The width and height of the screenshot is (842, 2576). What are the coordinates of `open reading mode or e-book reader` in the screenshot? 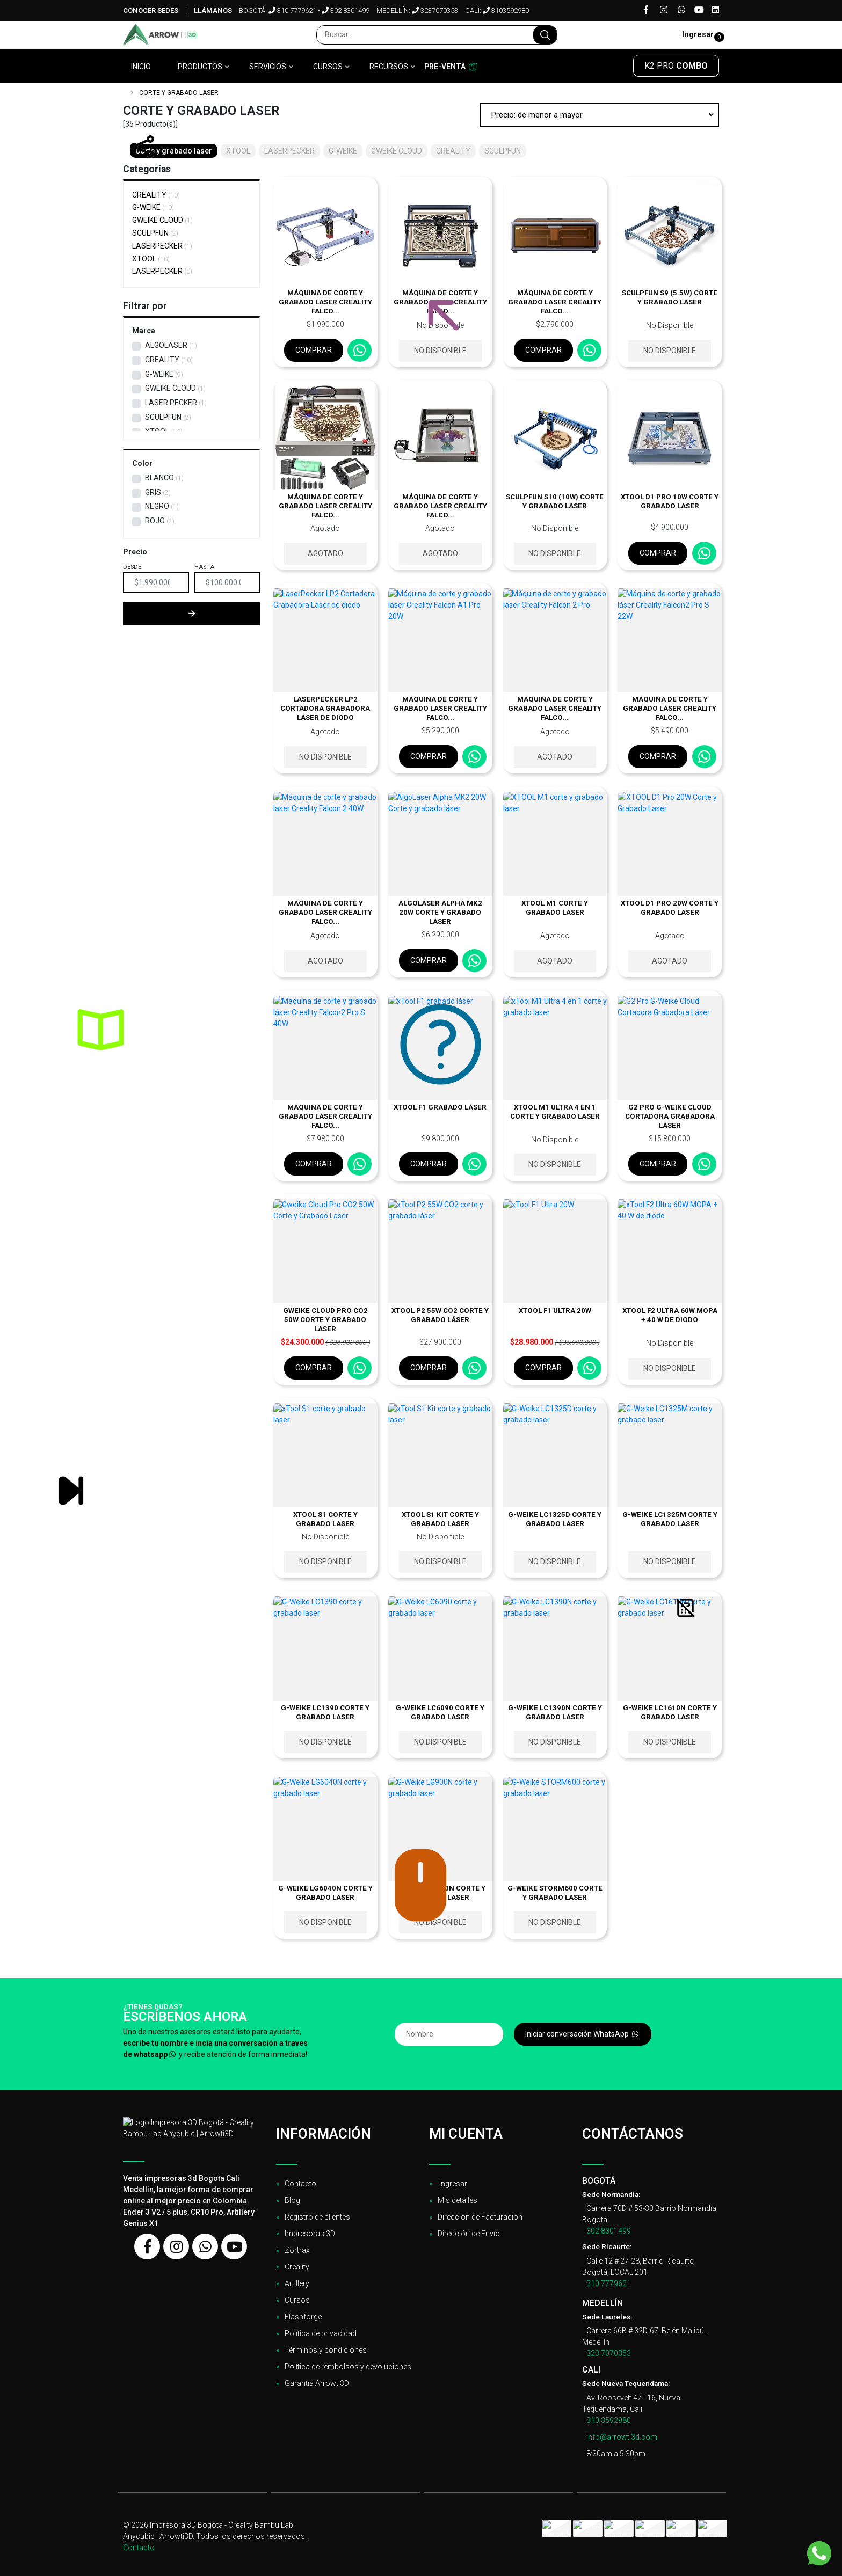 It's located at (100, 1030).